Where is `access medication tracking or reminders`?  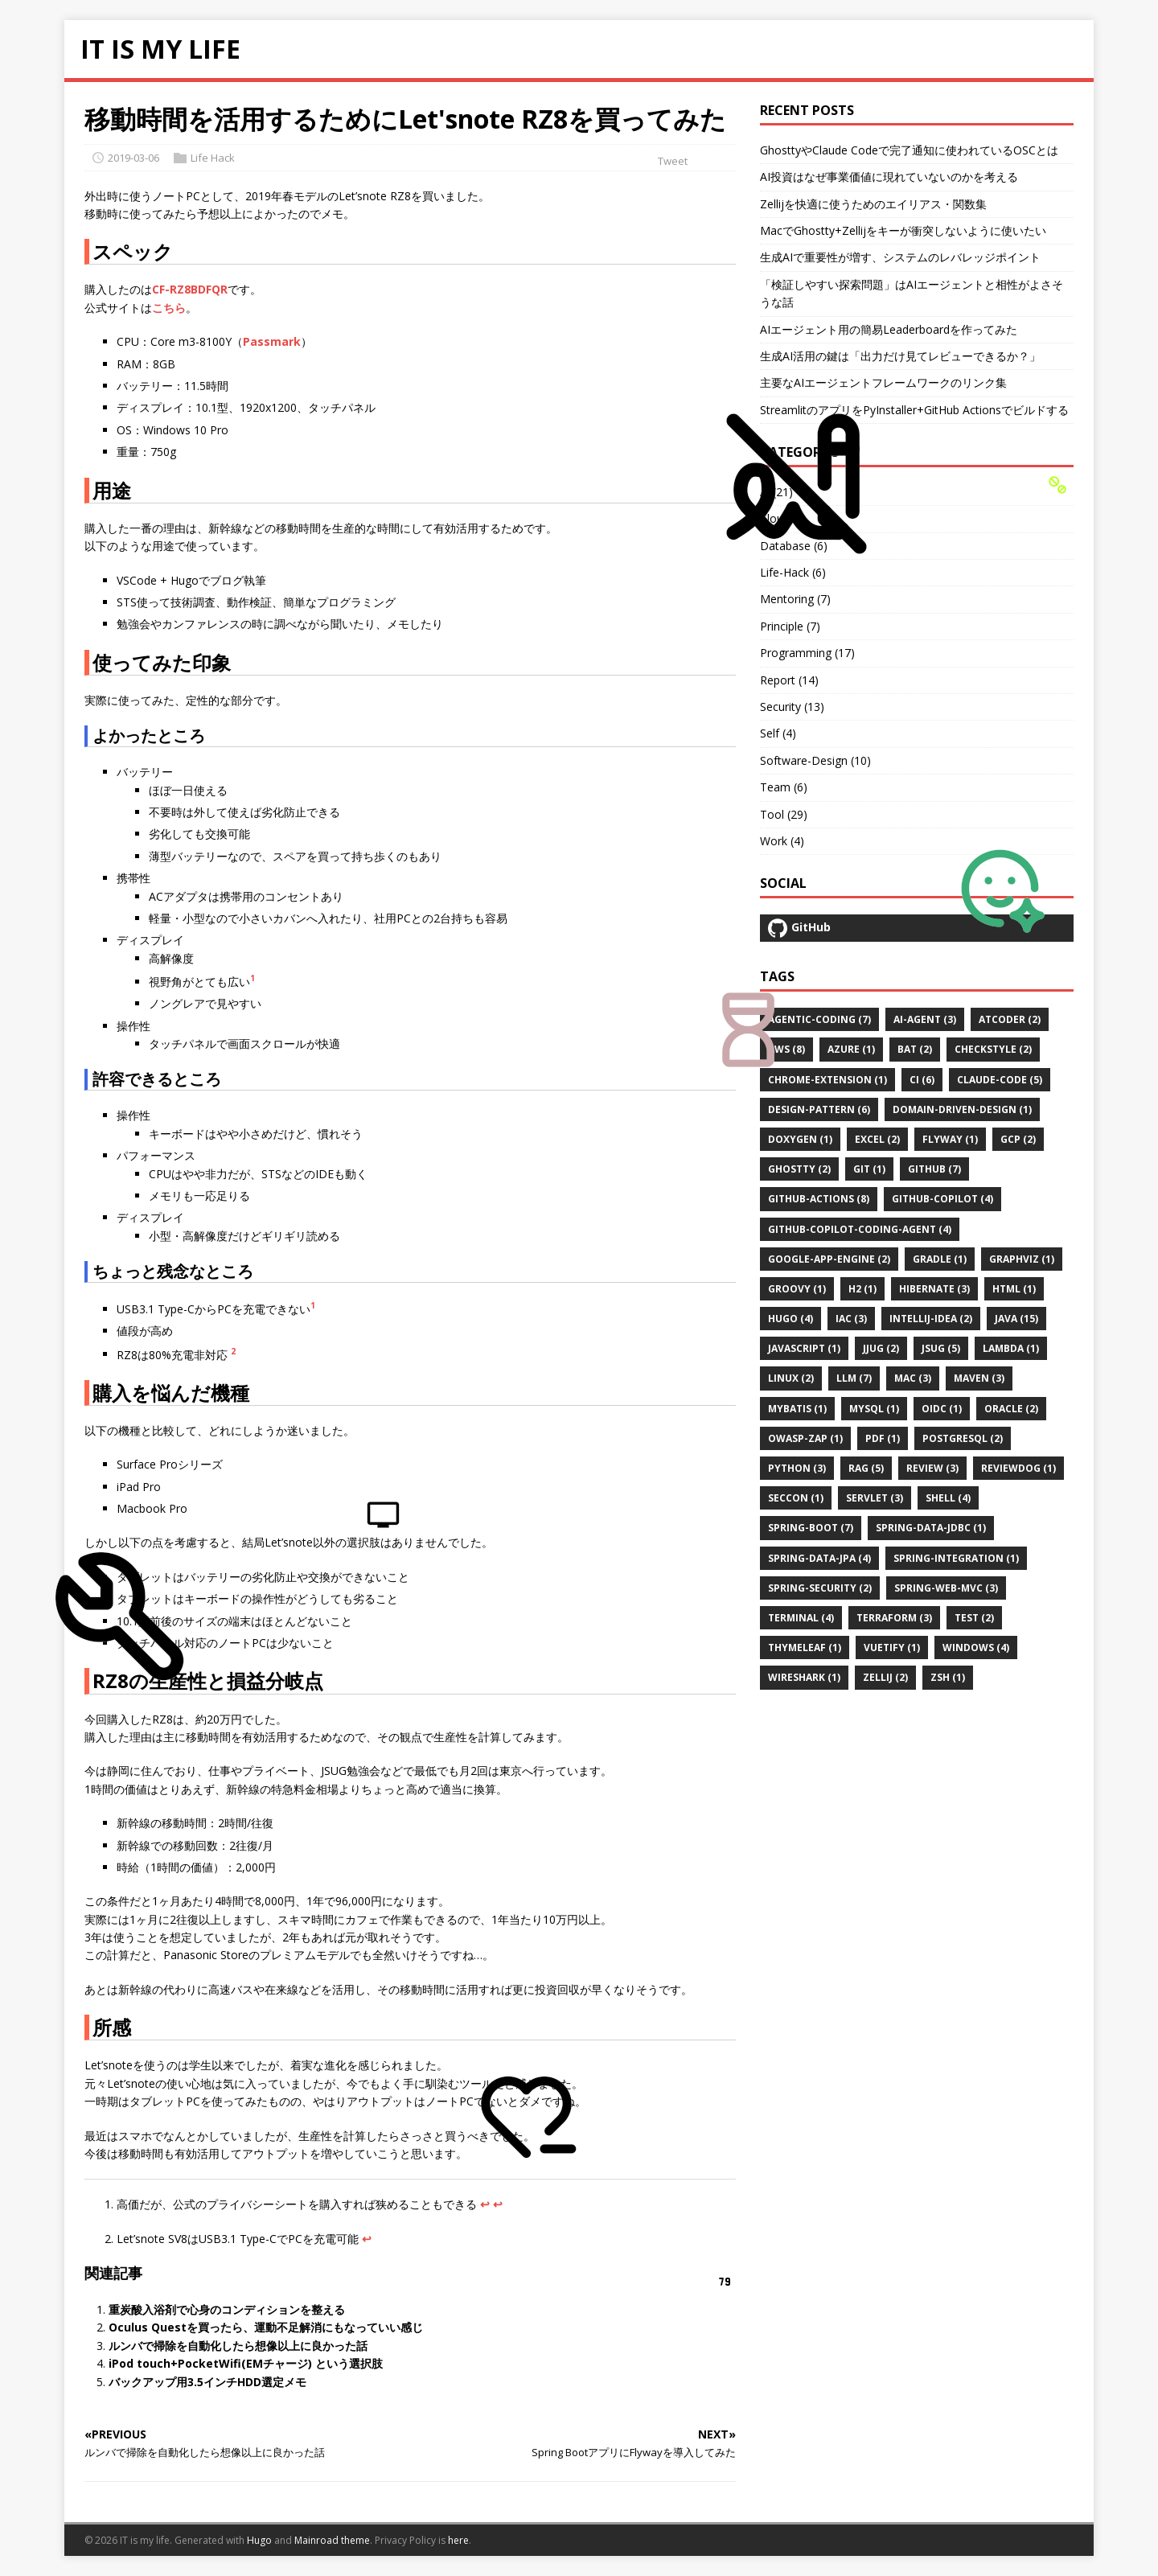
access medication tracking or reminders is located at coordinates (1057, 485).